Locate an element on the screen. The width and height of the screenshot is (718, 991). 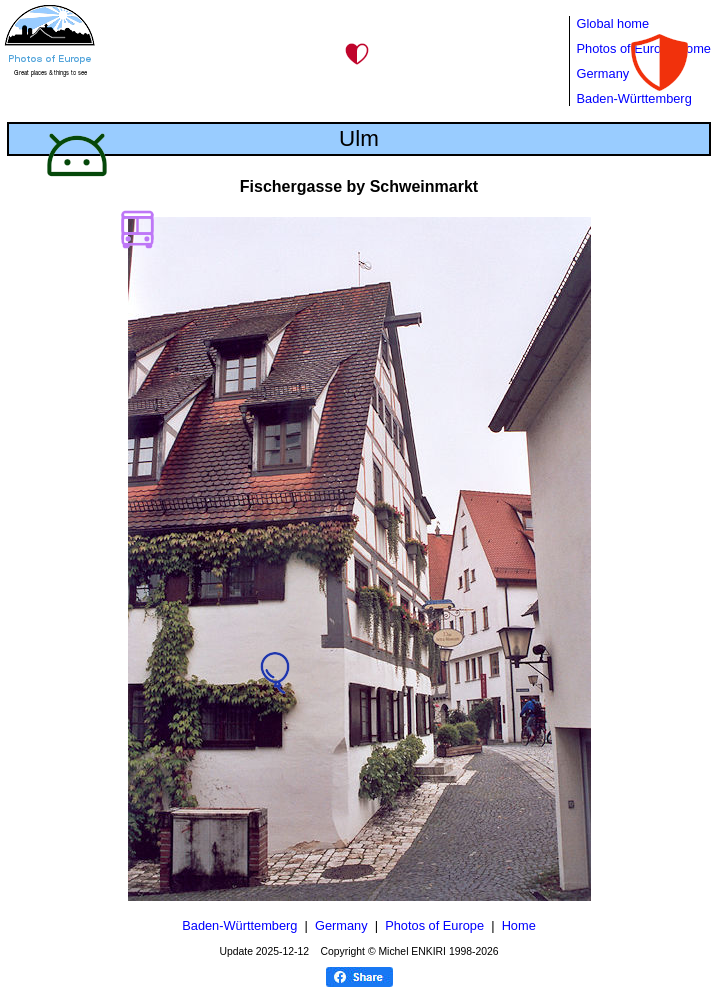
indicates a celebration or special event is located at coordinates (275, 673).